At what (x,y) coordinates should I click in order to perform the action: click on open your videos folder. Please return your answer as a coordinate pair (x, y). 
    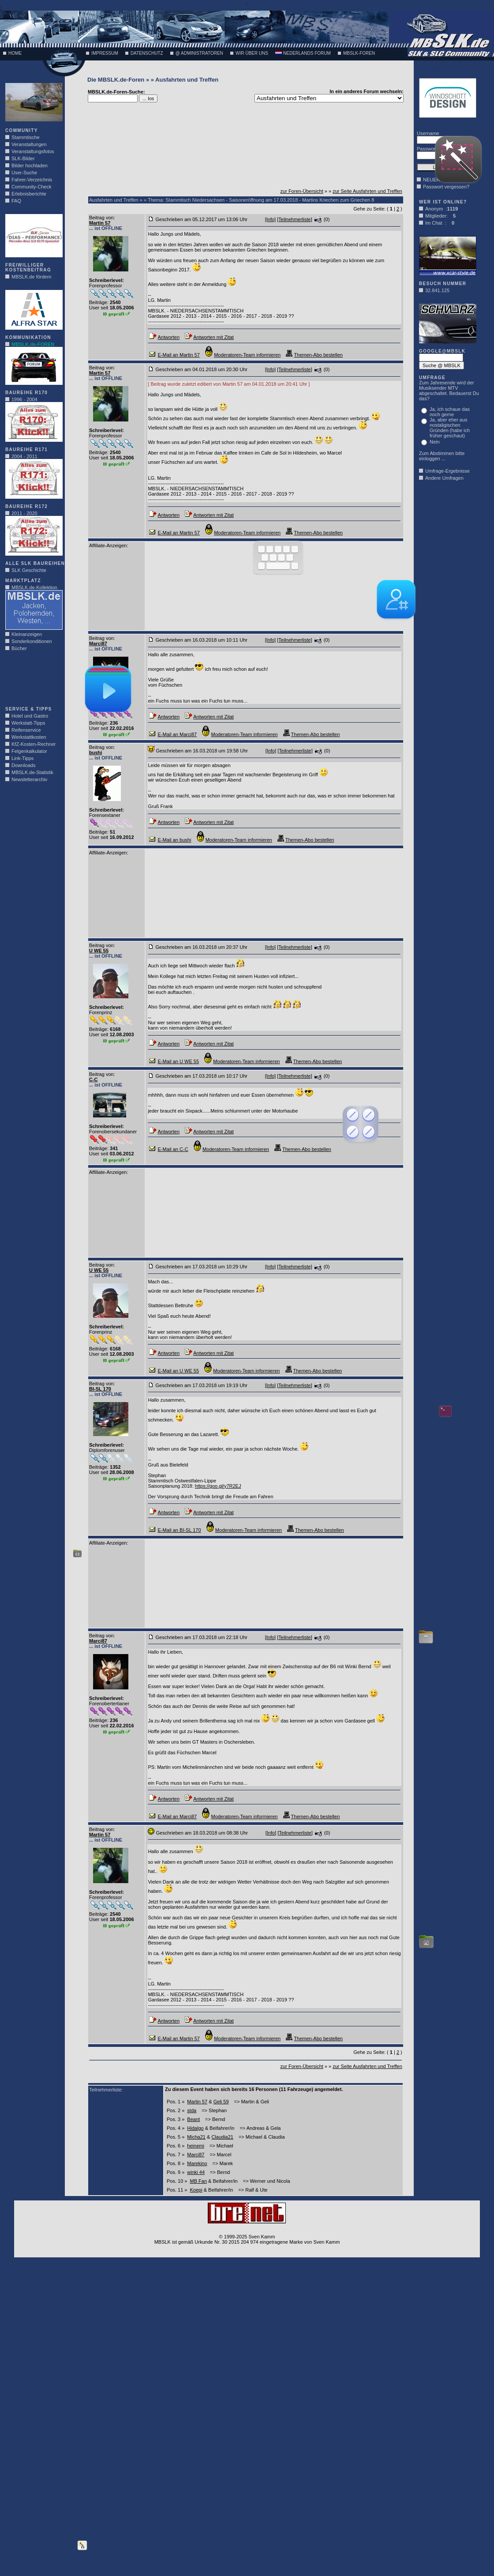
    Looking at the image, I should click on (77, 1553).